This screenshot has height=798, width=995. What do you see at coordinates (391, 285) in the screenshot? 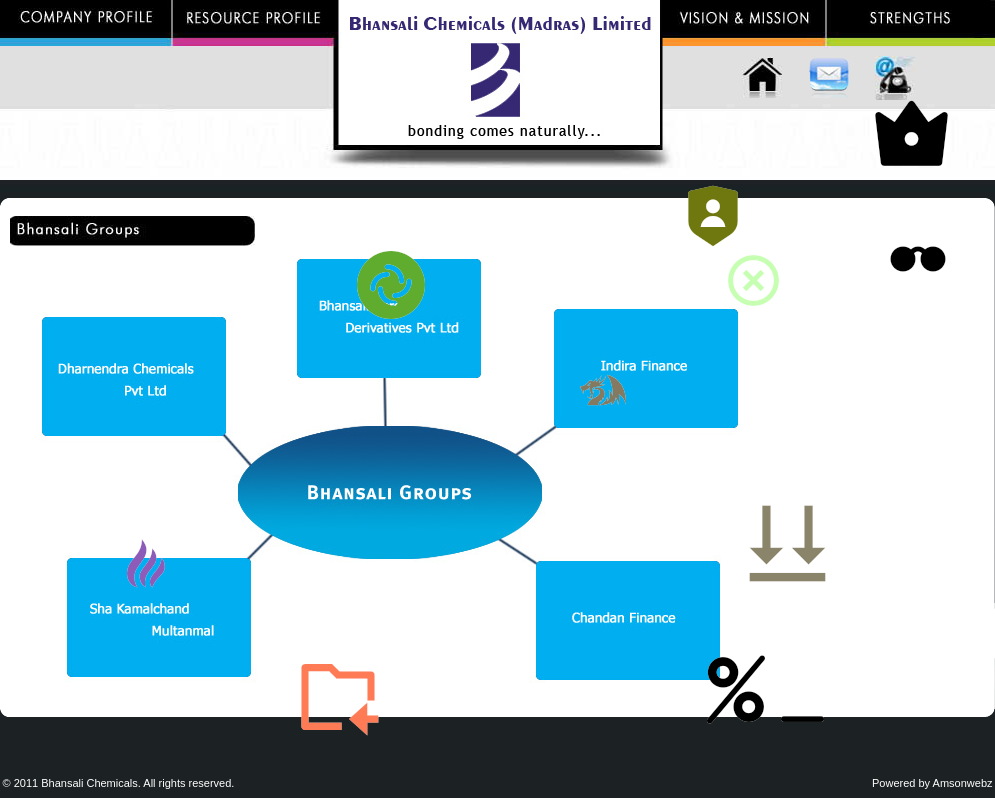
I see `open Element messaging app` at bounding box center [391, 285].